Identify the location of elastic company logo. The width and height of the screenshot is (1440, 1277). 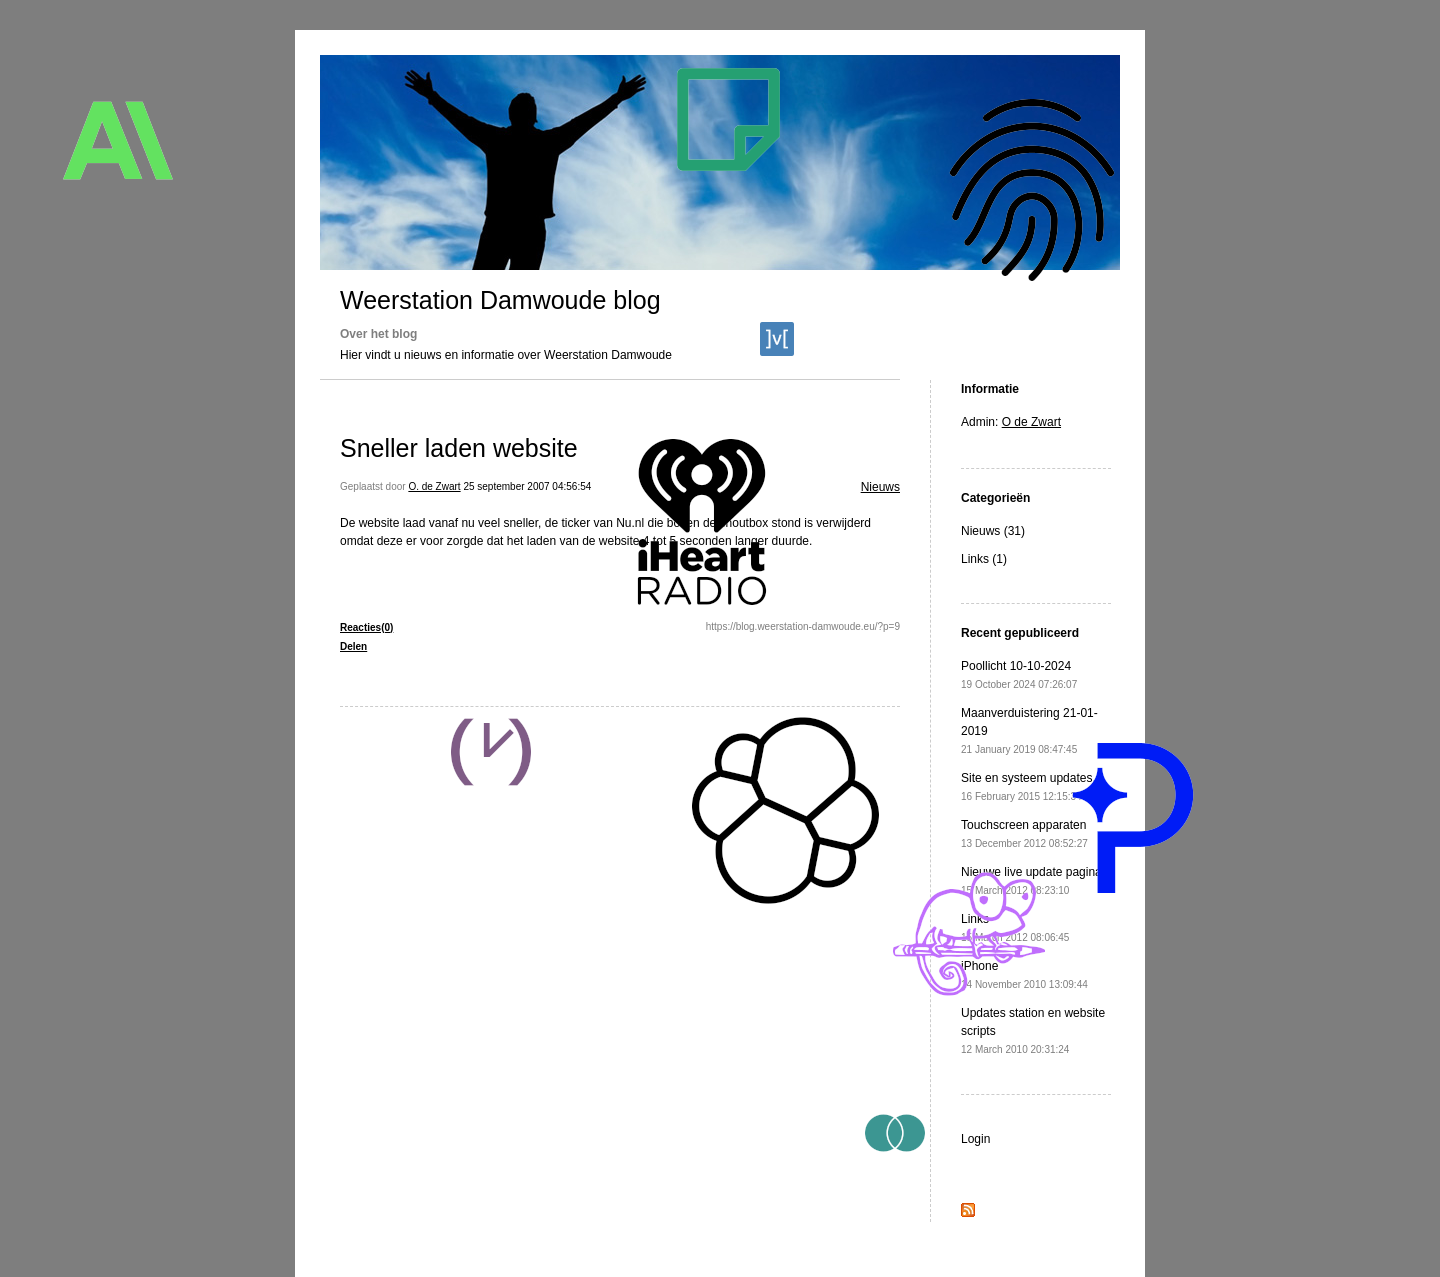
(785, 810).